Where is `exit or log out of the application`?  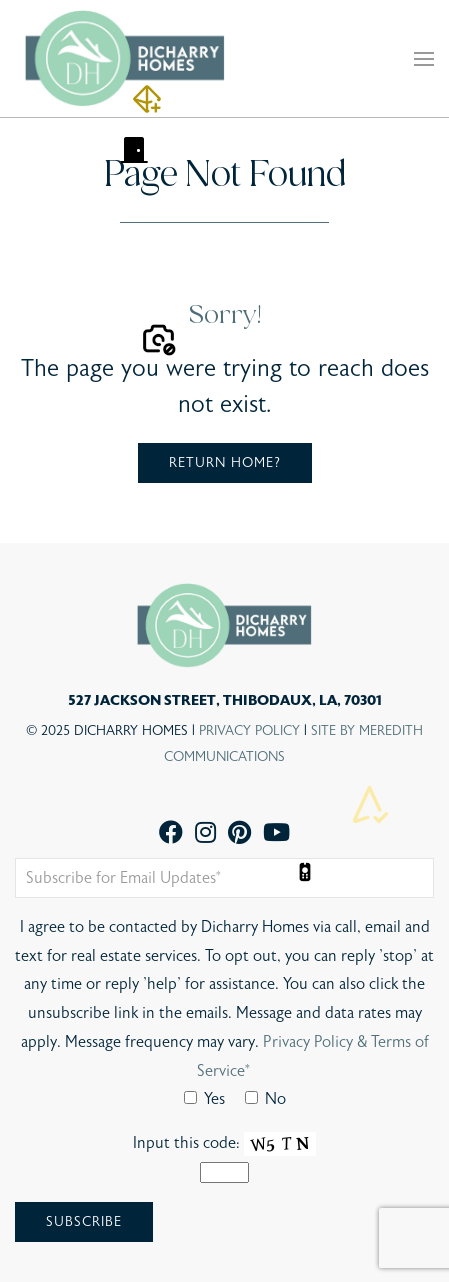 exit or log out of the application is located at coordinates (134, 150).